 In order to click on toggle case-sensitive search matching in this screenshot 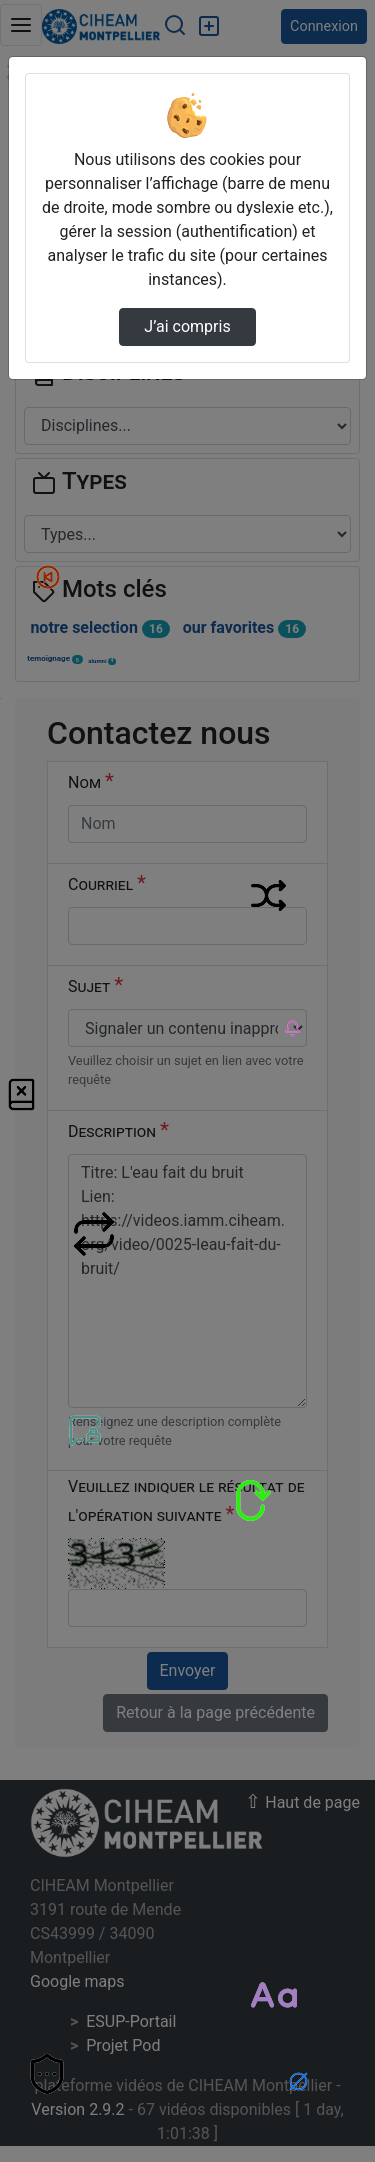, I will do `click(274, 1997)`.